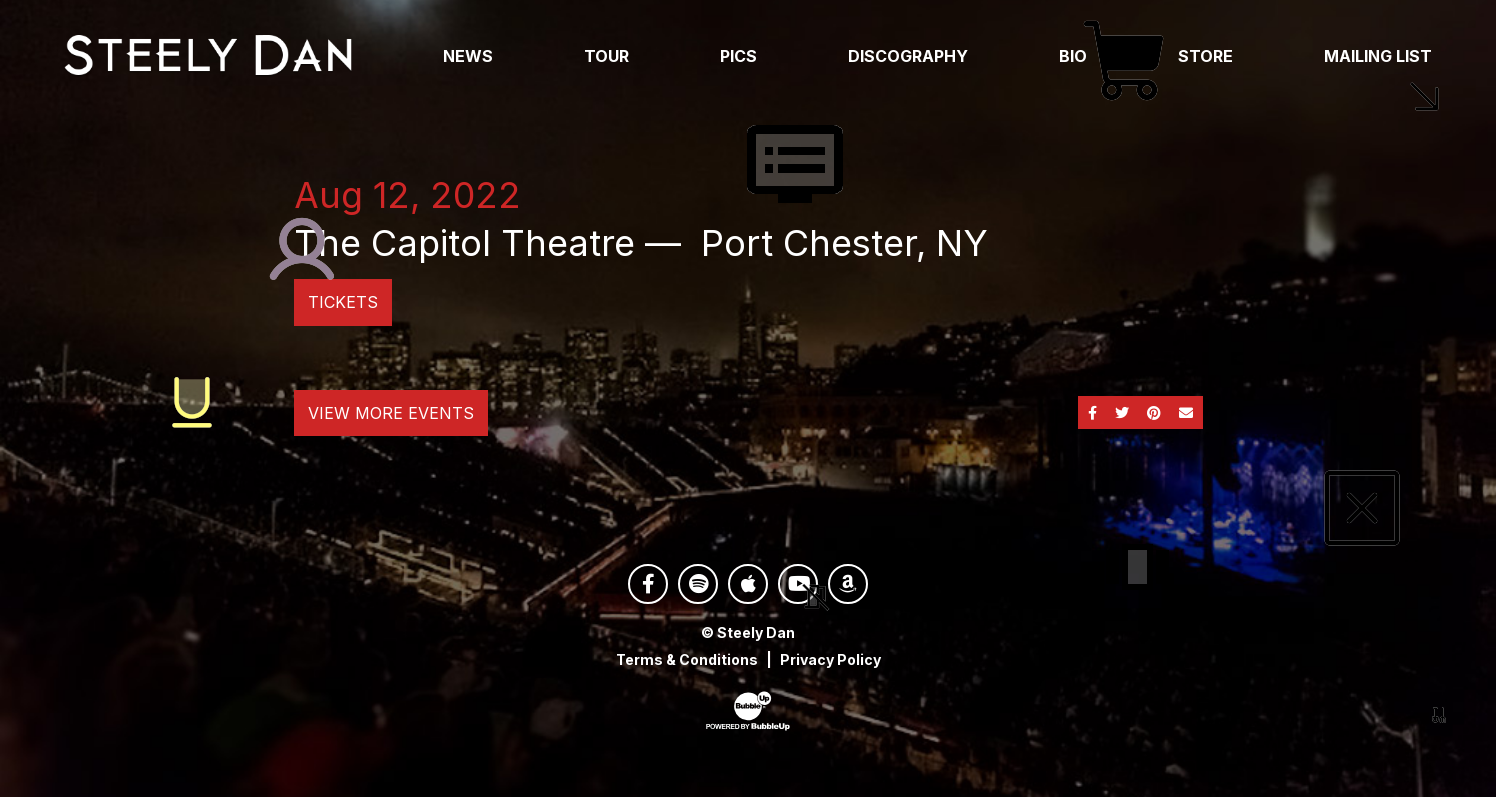  Describe the element at coordinates (302, 250) in the screenshot. I see `view your profile` at that location.